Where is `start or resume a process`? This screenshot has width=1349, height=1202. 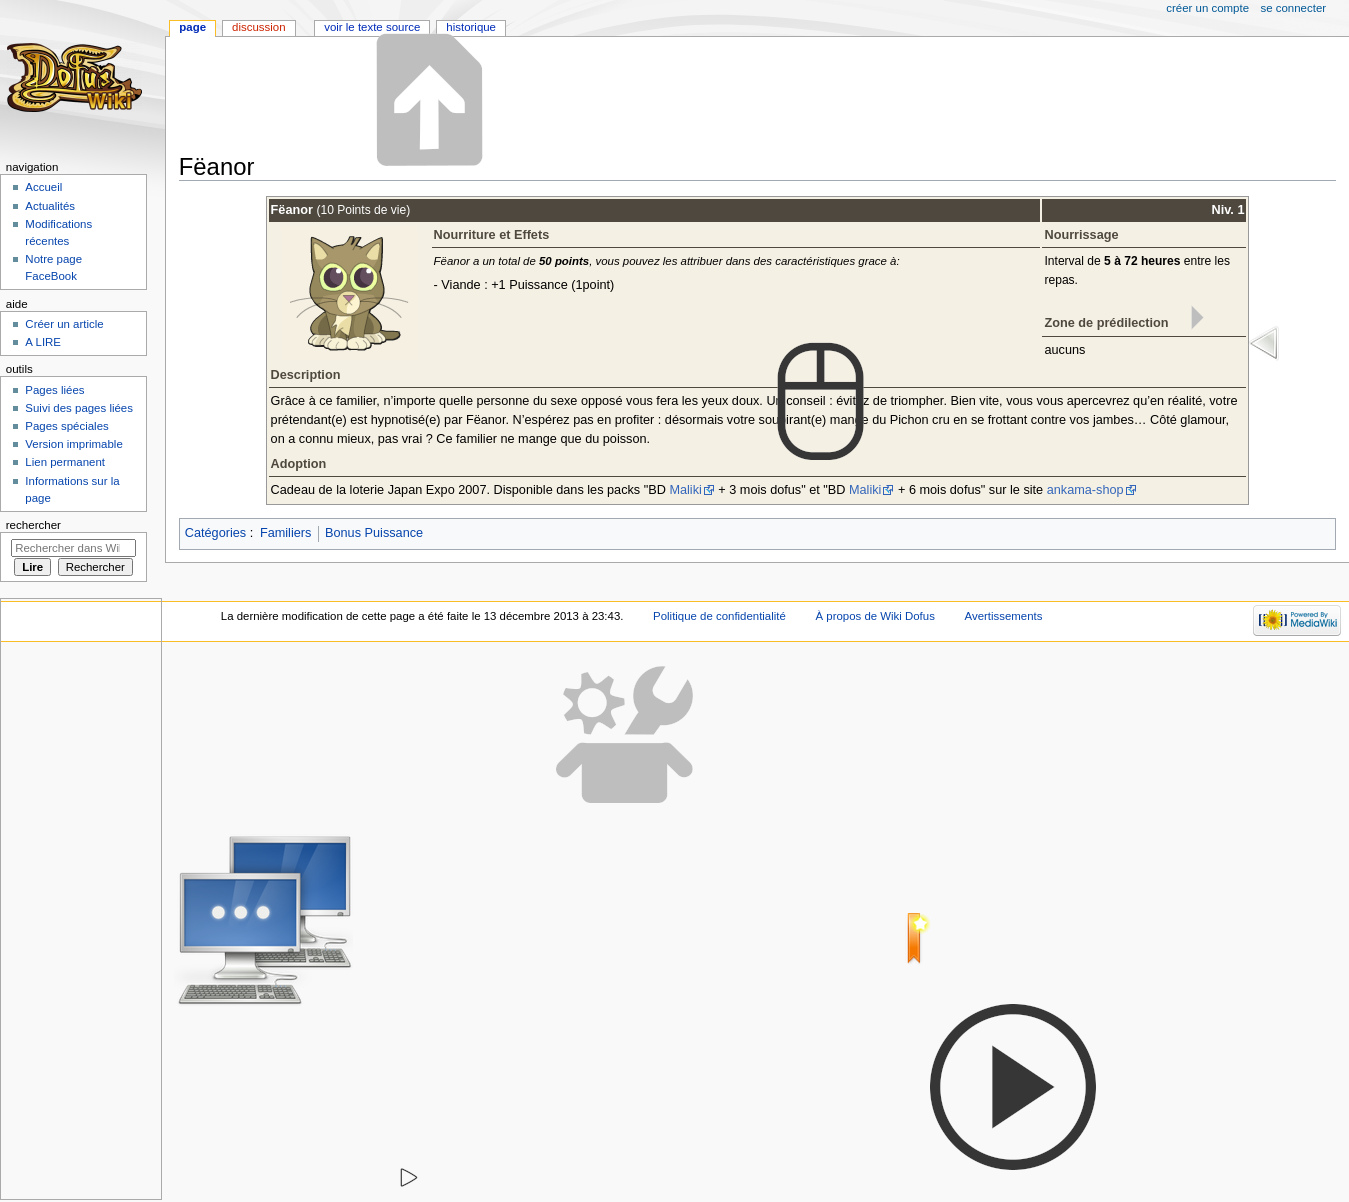 start or resume a process is located at coordinates (1013, 1087).